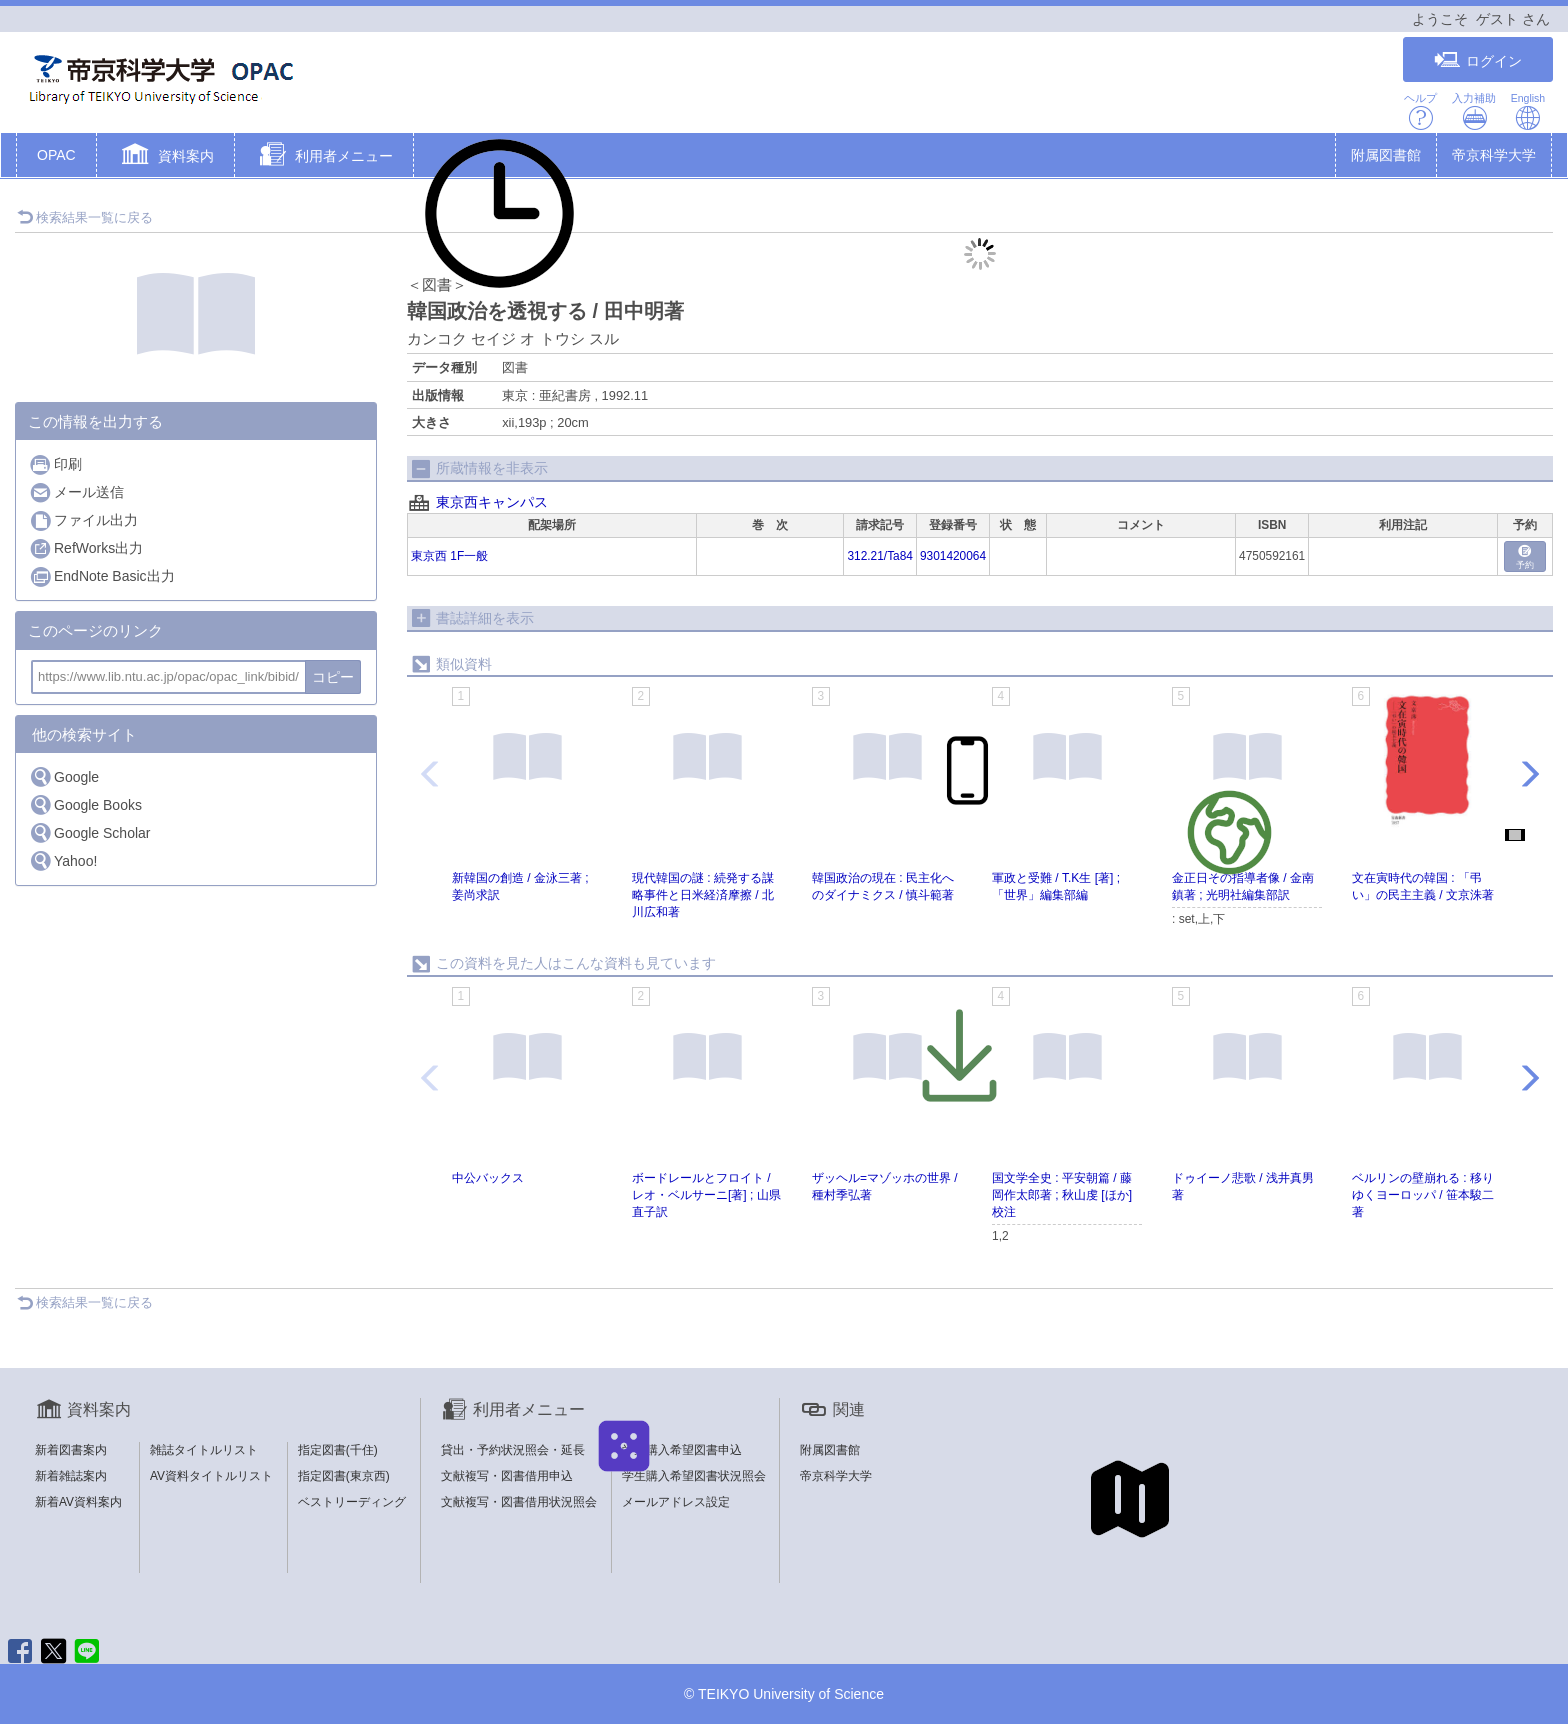 The height and width of the screenshot is (1724, 1568). What do you see at coordinates (624, 1446) in the screenshot?
I see `roll dice or randomize selection` at bounding box center [624, 1446].